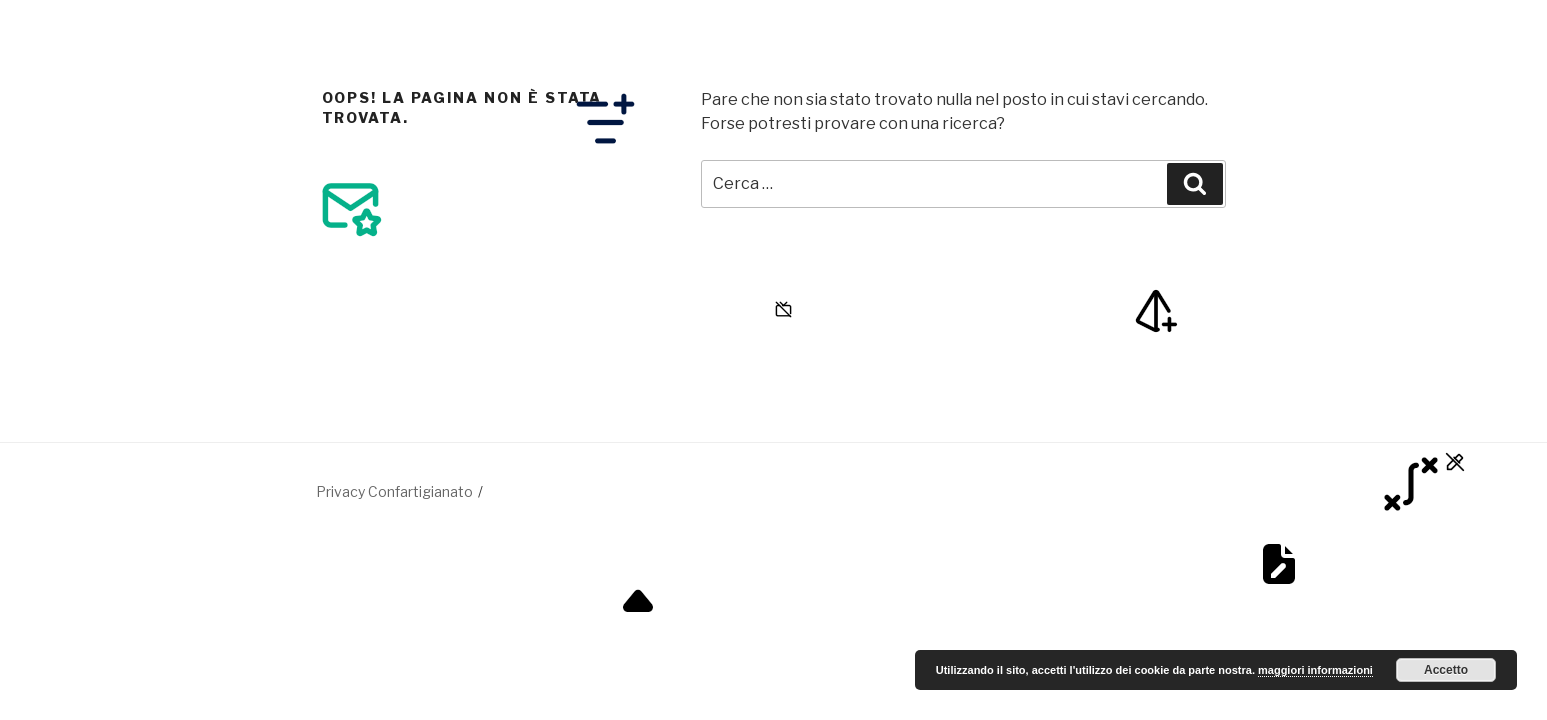  Describe the element at coordinates (605, 122) in the screenshot. I see `add a new filter to the list` at that location.